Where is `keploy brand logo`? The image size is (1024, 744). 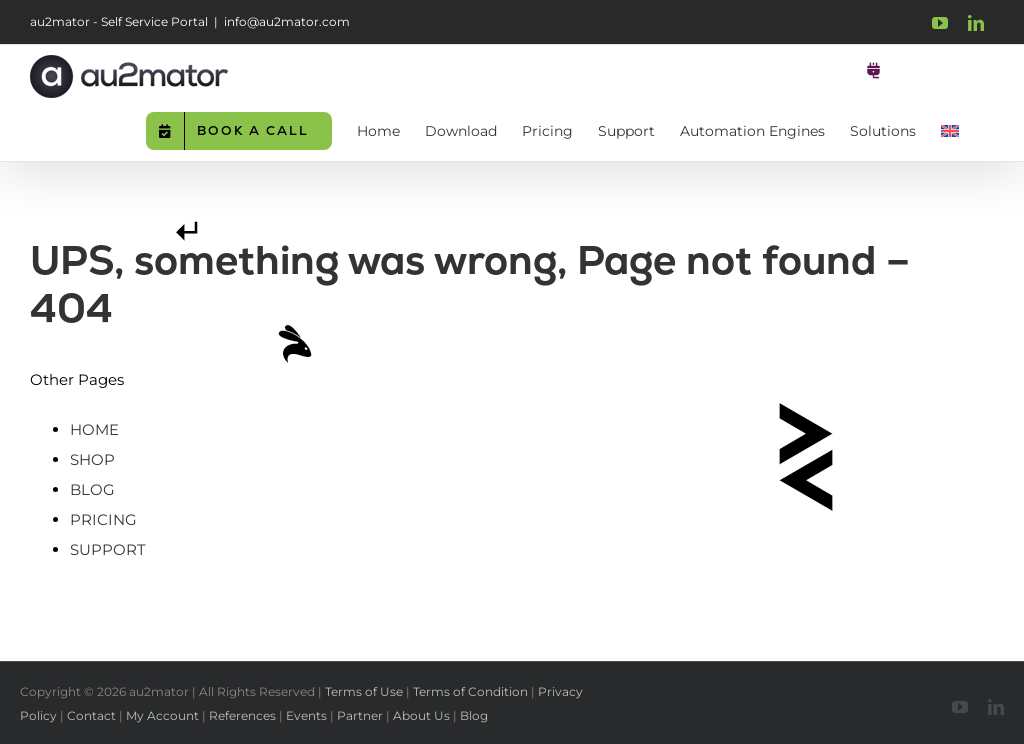 keploy brand logo is located at coordinates (295, 344).